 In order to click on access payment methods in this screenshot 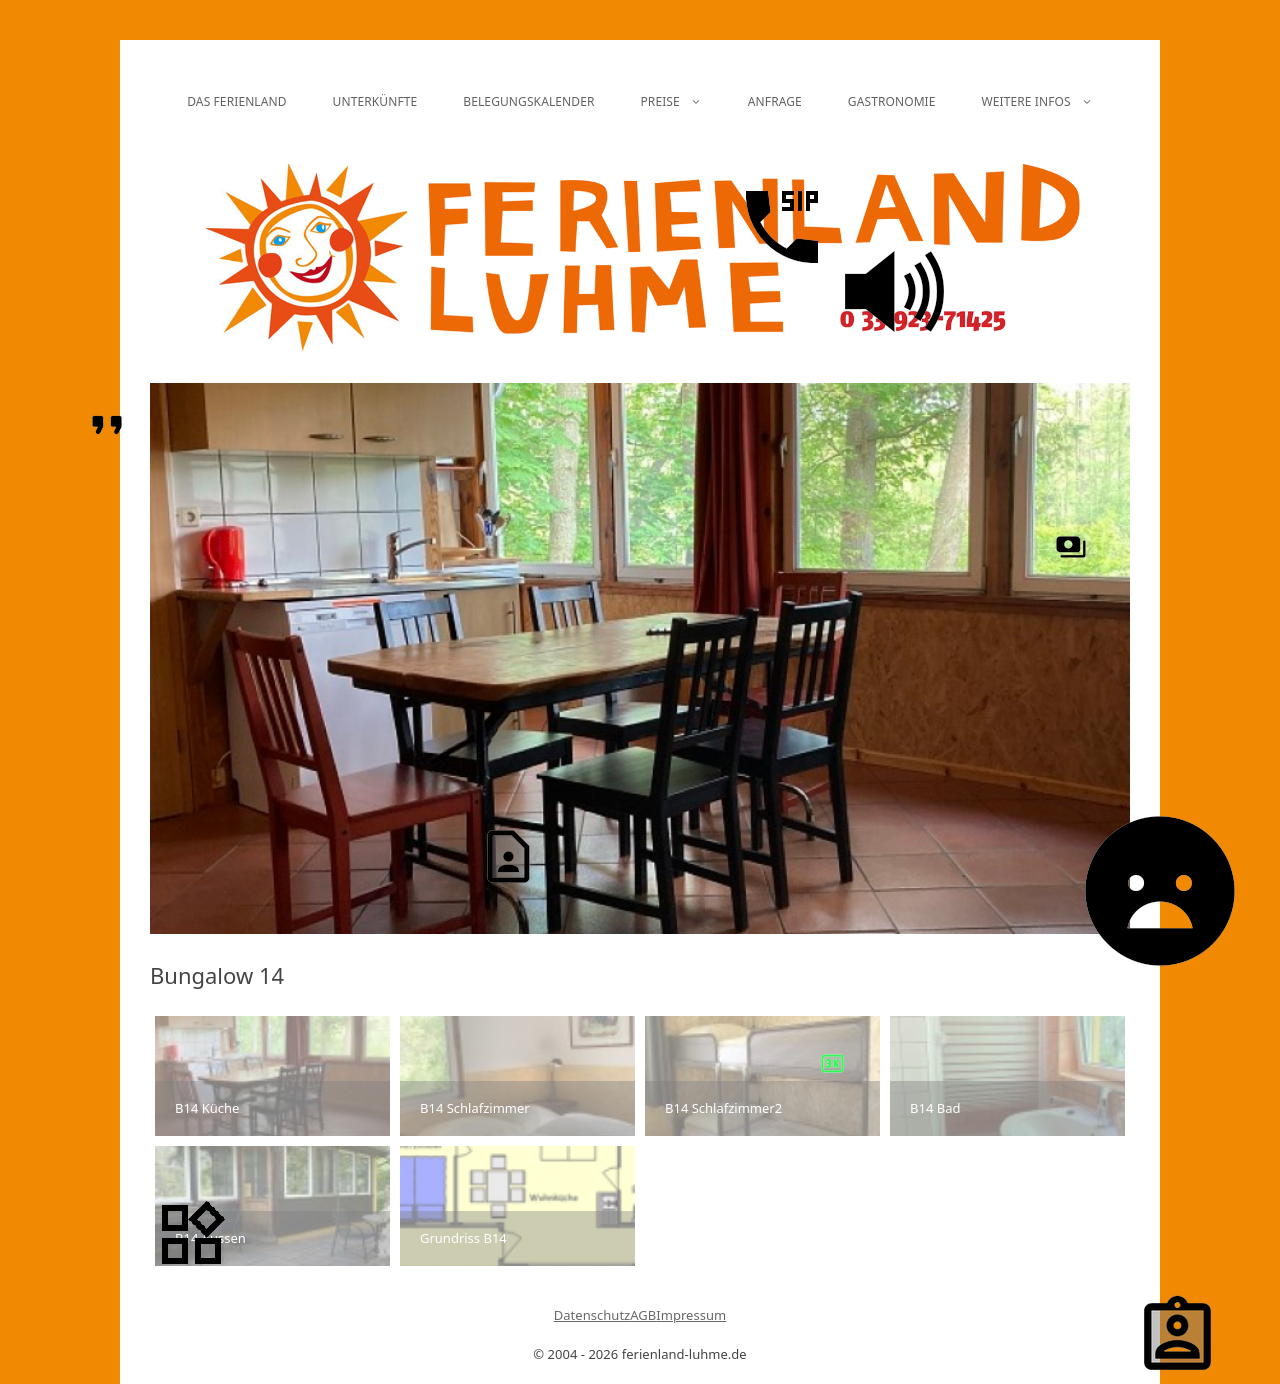, I will do `click(1071, 547)`.